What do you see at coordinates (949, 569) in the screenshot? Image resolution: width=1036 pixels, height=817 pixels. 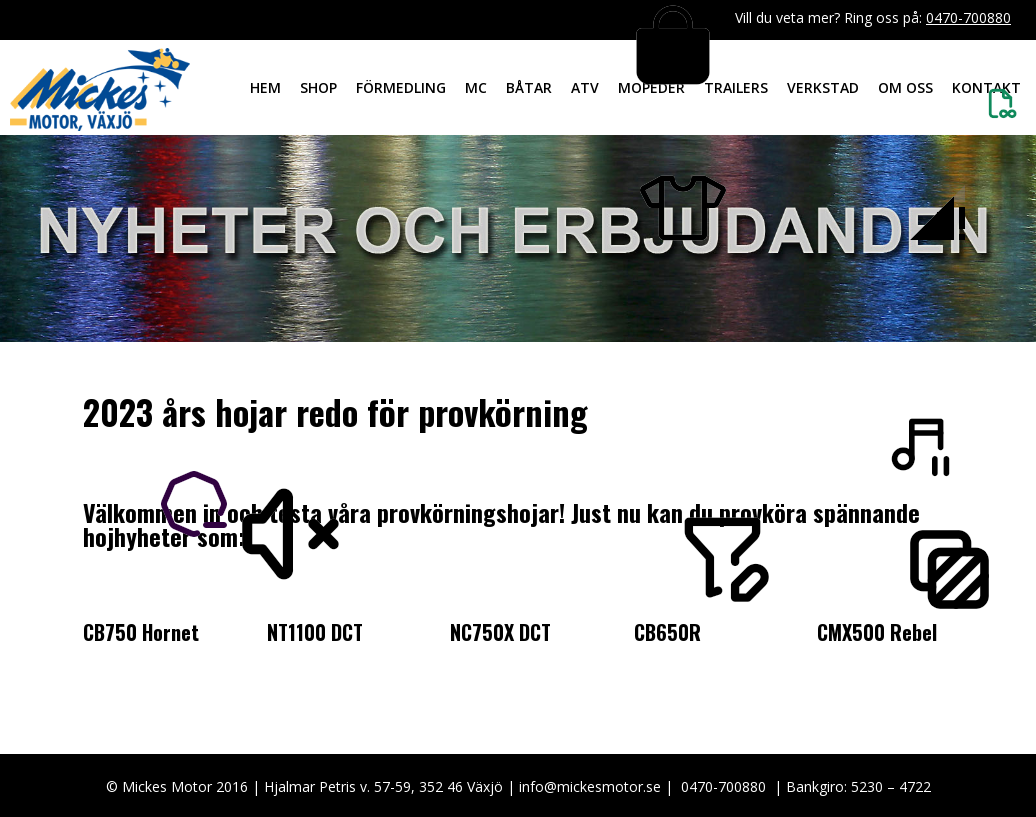 I see `select multiple items or objects` at bounding box center [949, 569].